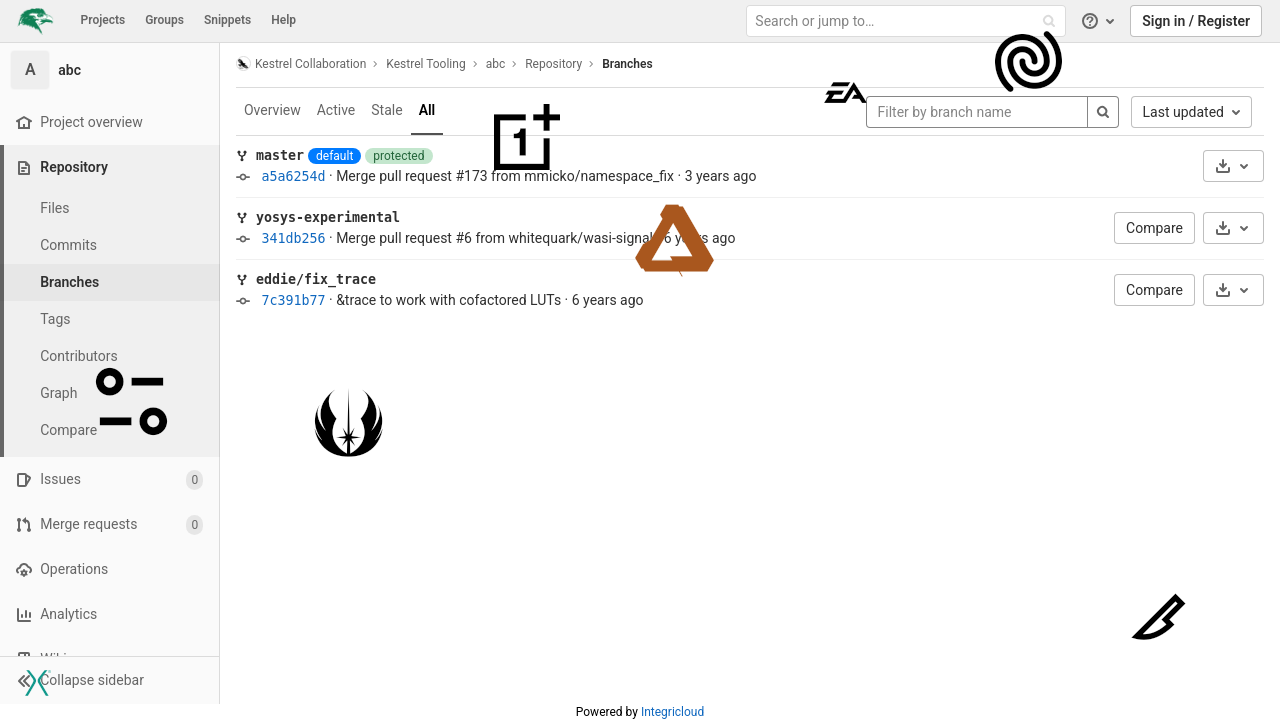 This screenshot has width=1280, height=720. I want to click on open affinity creative software, so click(674, 240).